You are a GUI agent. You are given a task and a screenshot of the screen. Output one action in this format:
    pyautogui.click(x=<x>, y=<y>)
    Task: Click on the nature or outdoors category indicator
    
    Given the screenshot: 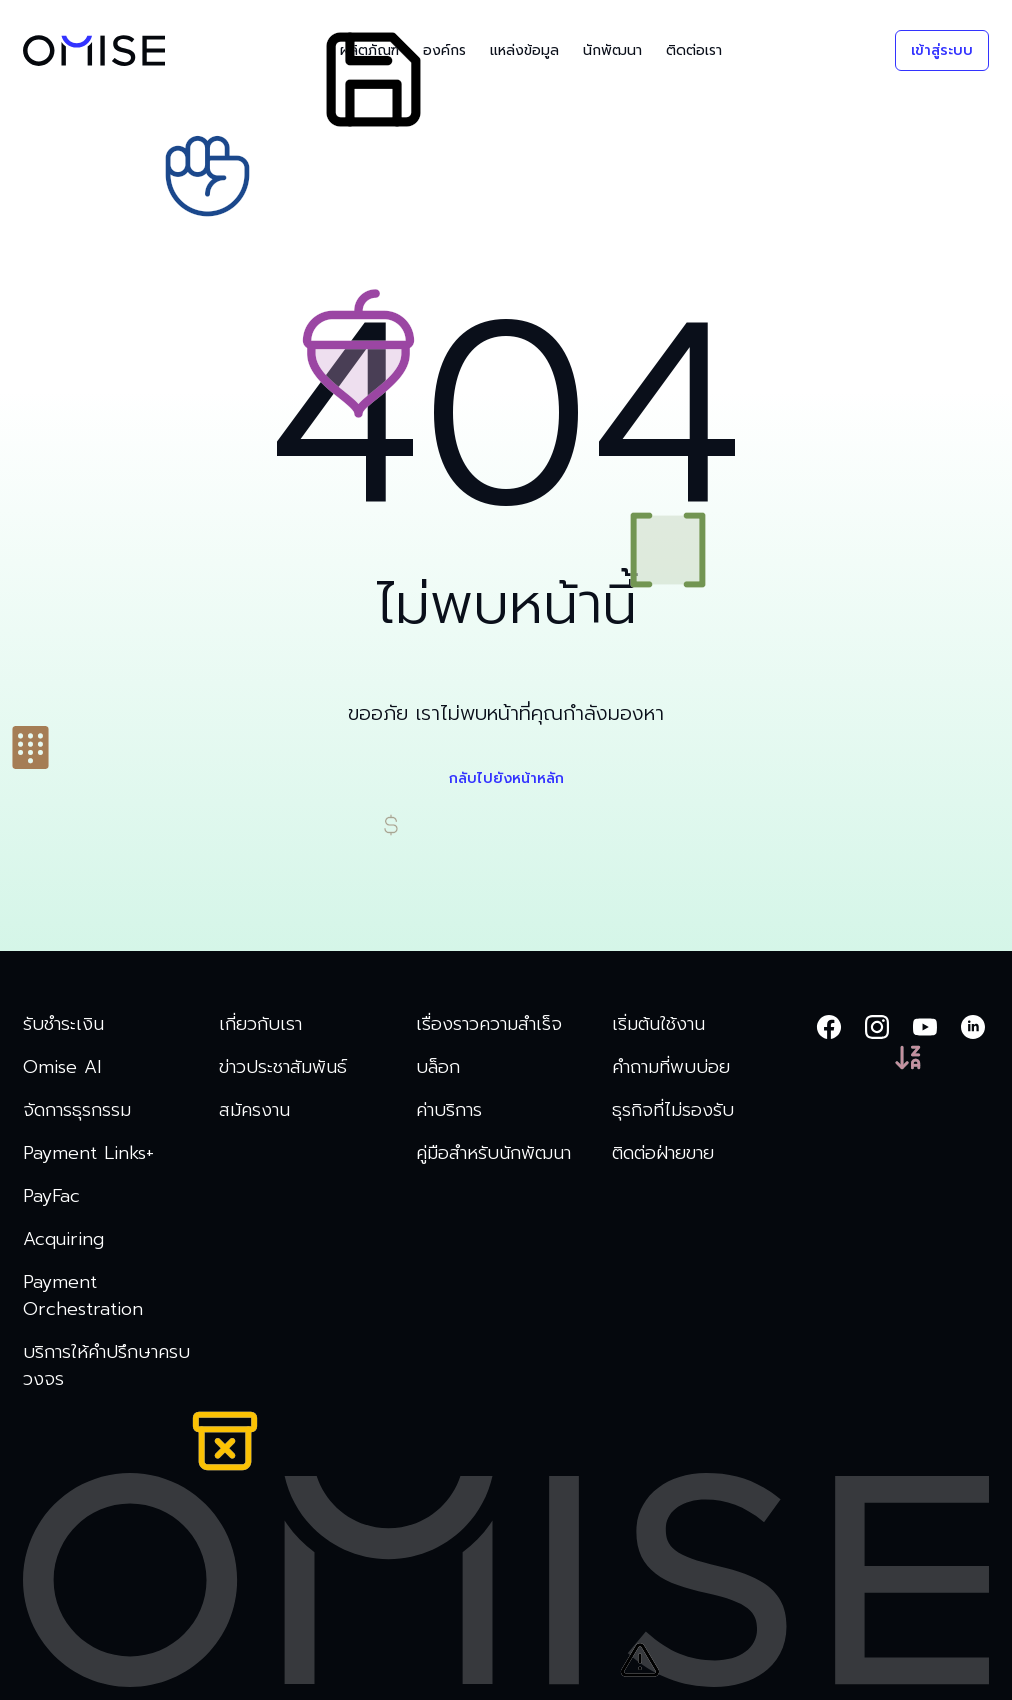 What is the action you would take?
    pyautogui.click(x=358, y=353)
    